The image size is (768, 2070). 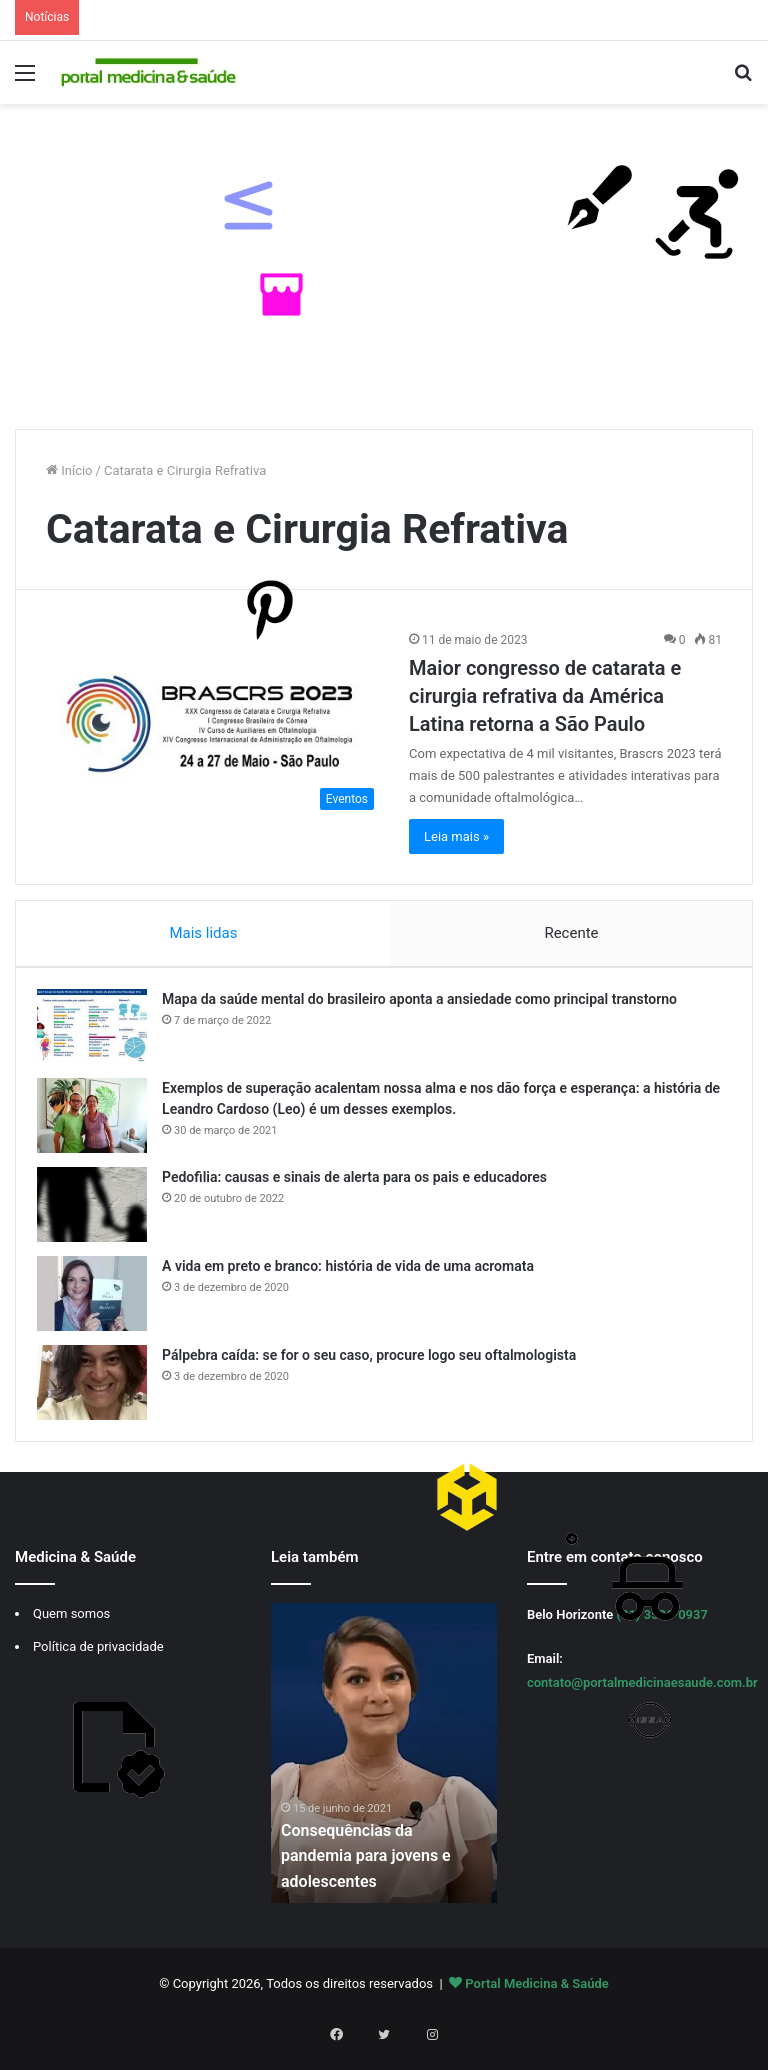 I want to click on view verified contract document, so click(x=114, y=1747).